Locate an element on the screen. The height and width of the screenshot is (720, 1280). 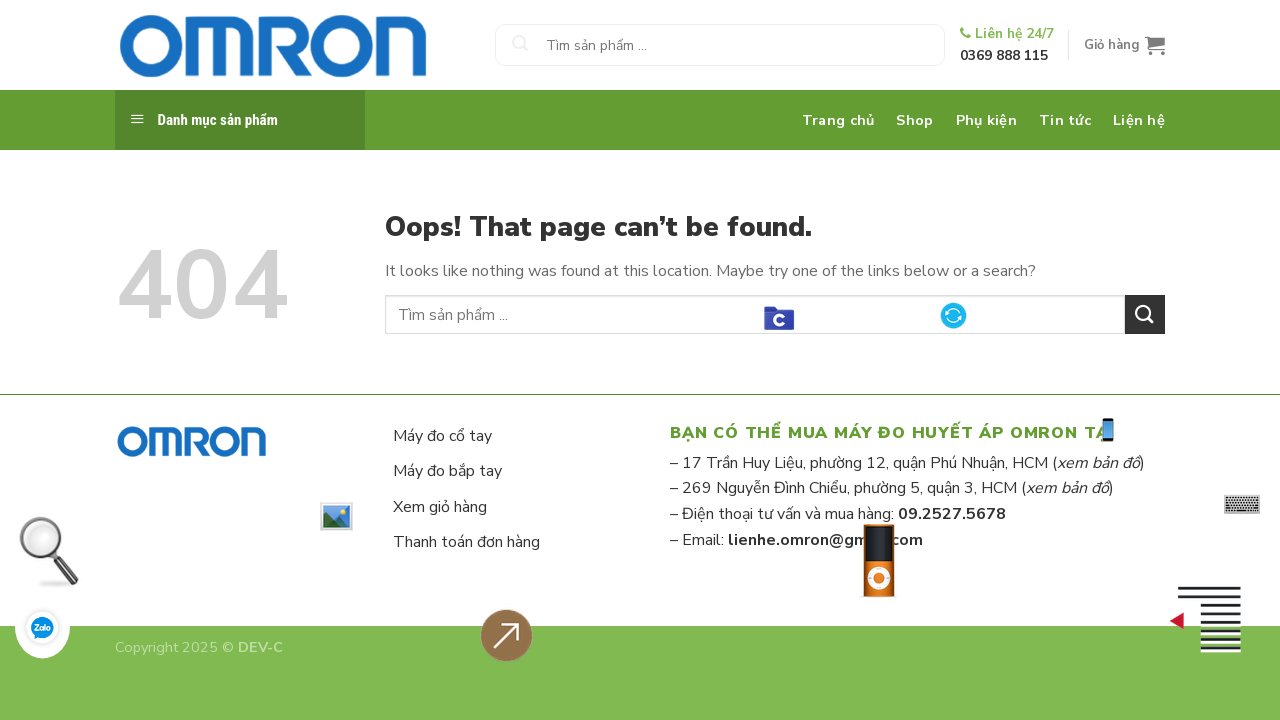
indicates file is syncing with shared folder is located at coordinates (953, 315).